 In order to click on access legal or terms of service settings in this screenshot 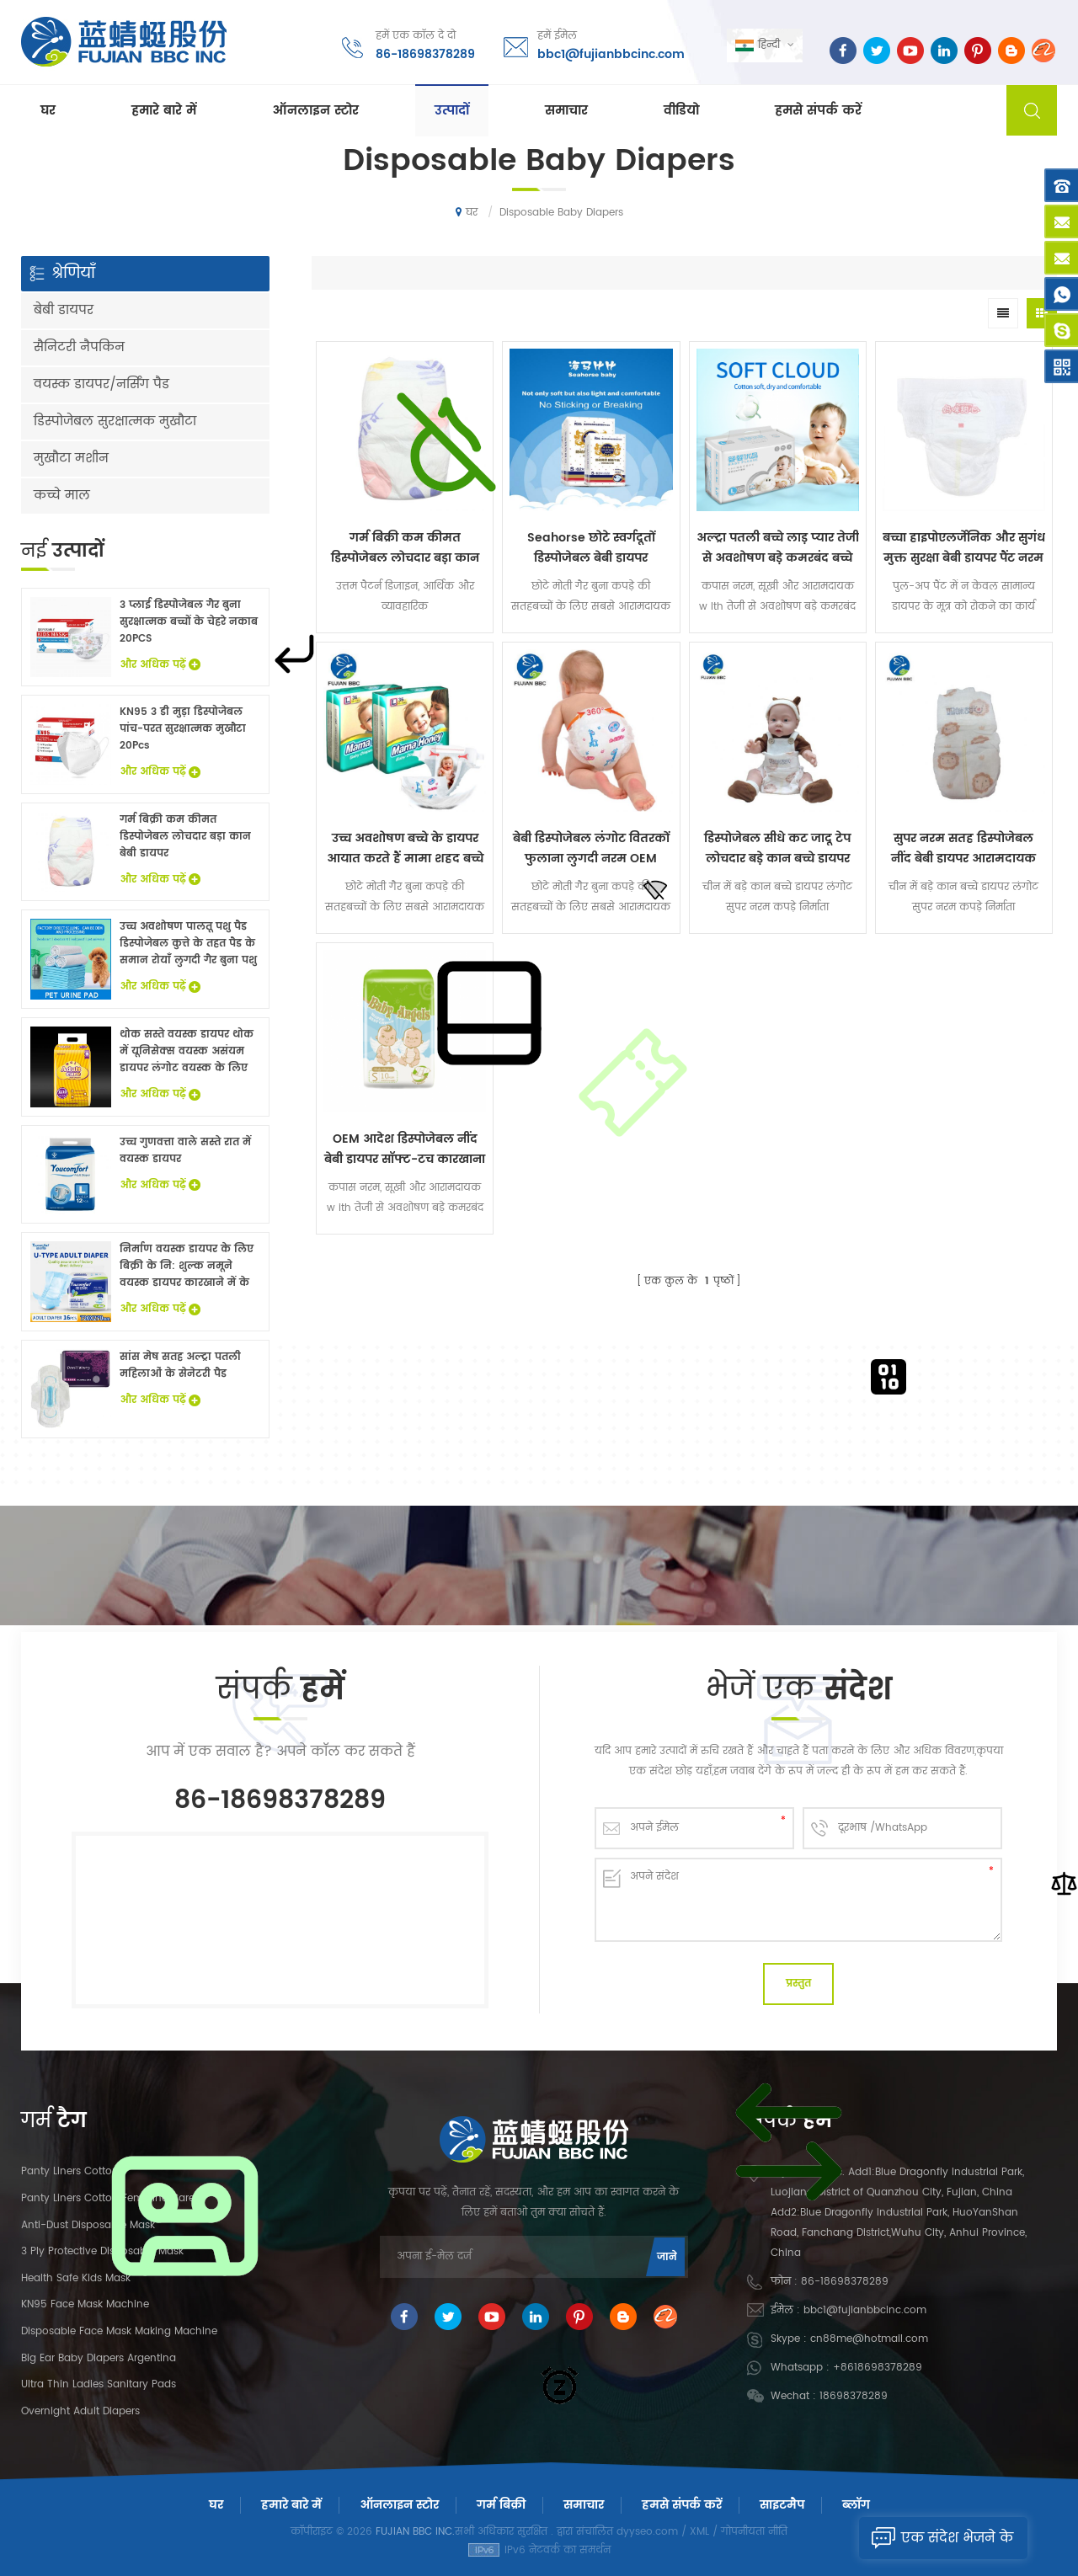, I will do `click(1064, 1883)`.